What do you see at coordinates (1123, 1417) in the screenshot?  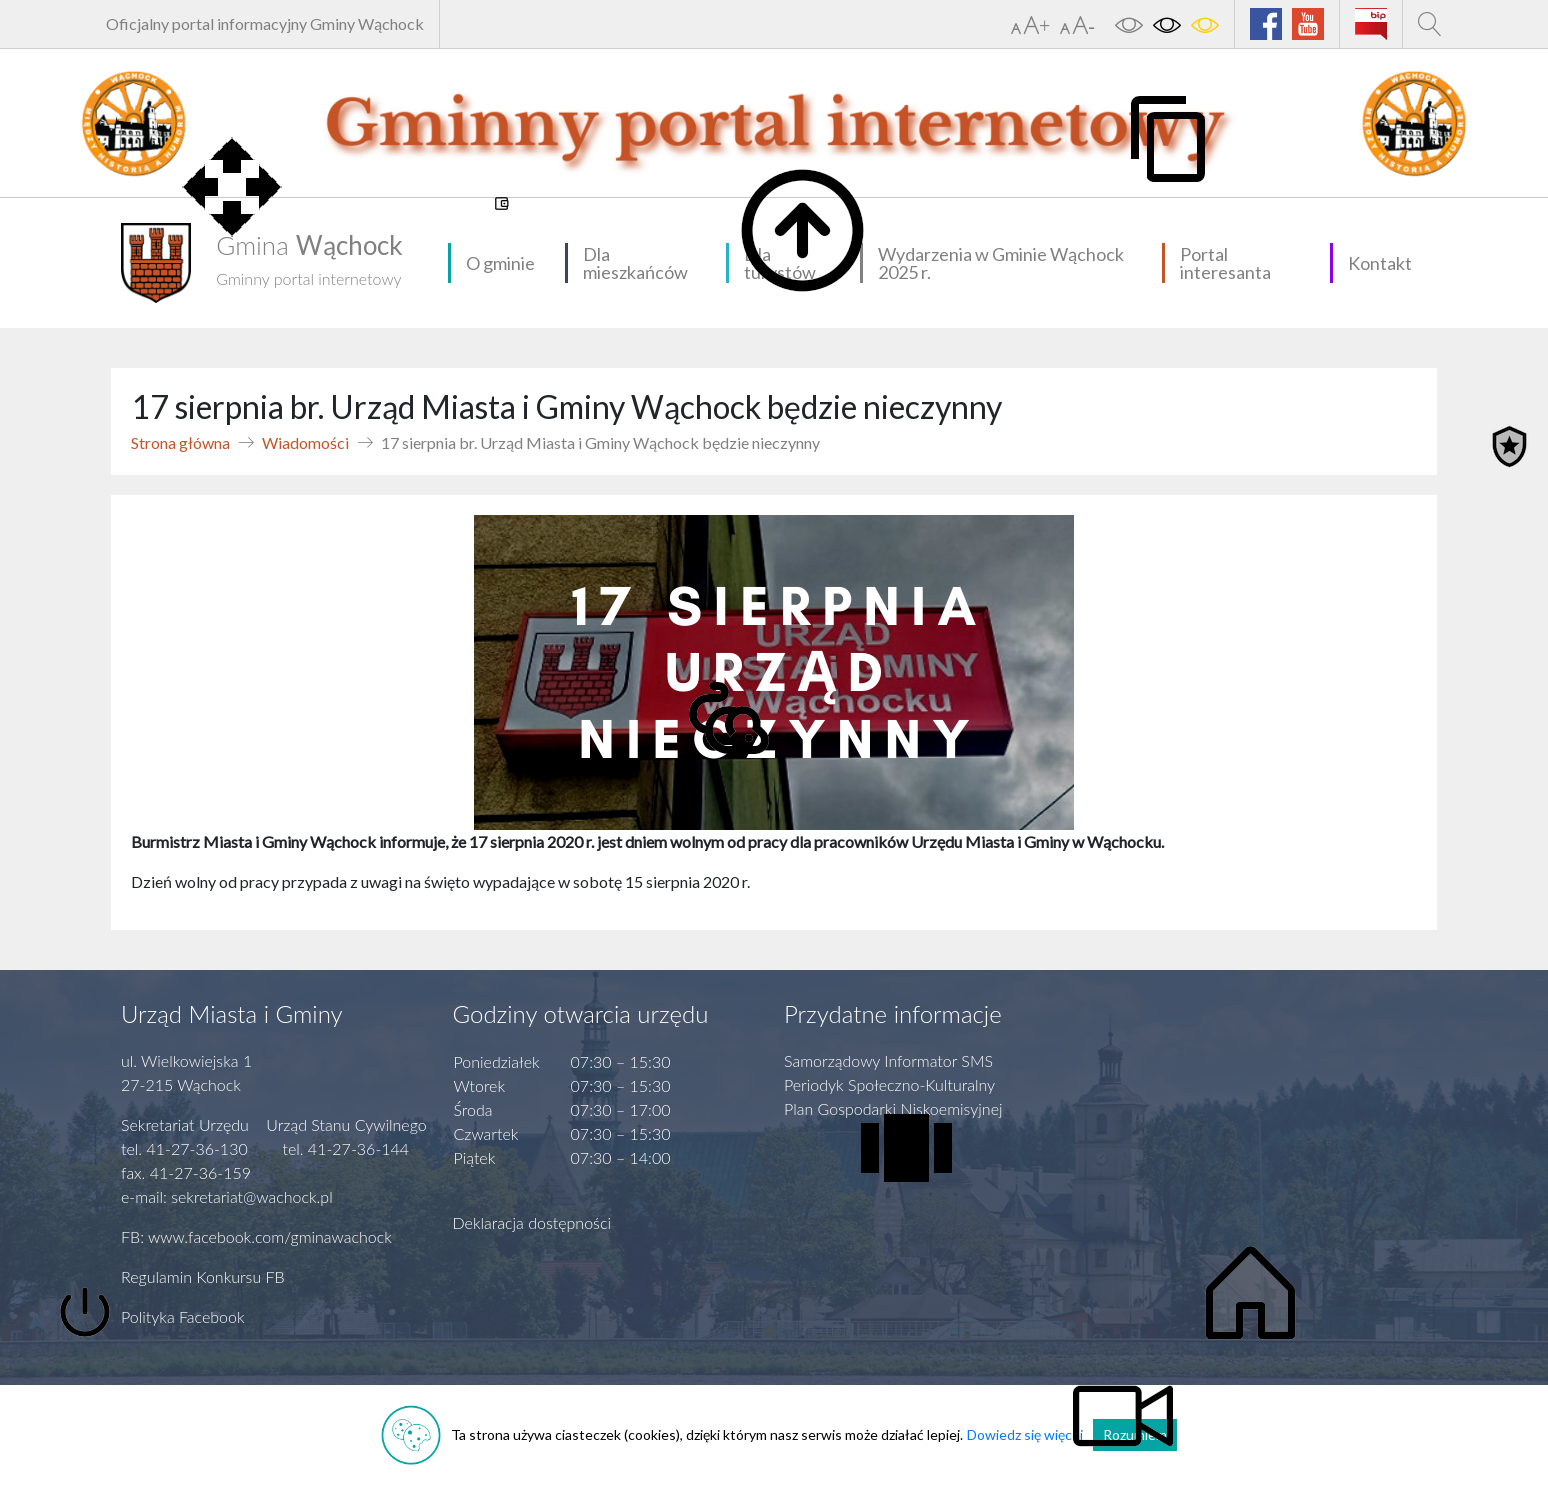 I see `start a video call` at bounding box center [1123, 1417].